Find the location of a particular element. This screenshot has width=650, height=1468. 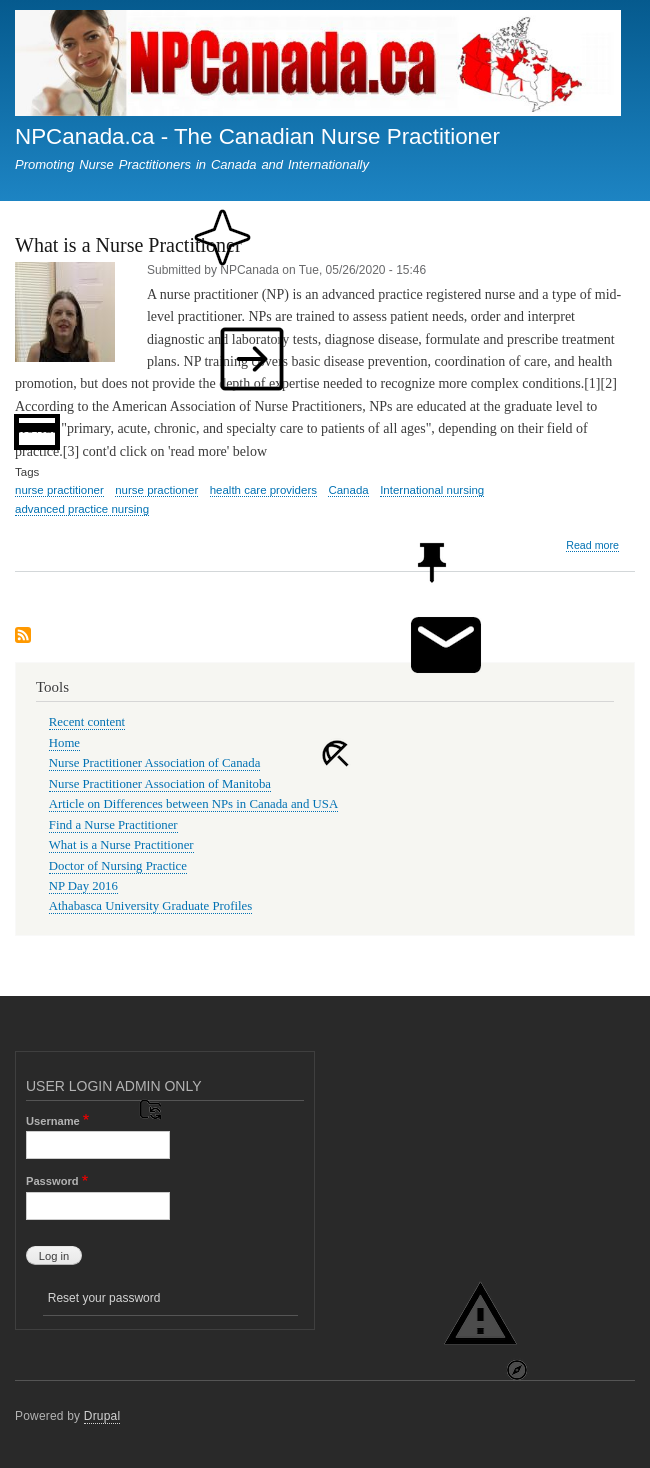

explore nearby places or content is located at coordinates (517, 1370).